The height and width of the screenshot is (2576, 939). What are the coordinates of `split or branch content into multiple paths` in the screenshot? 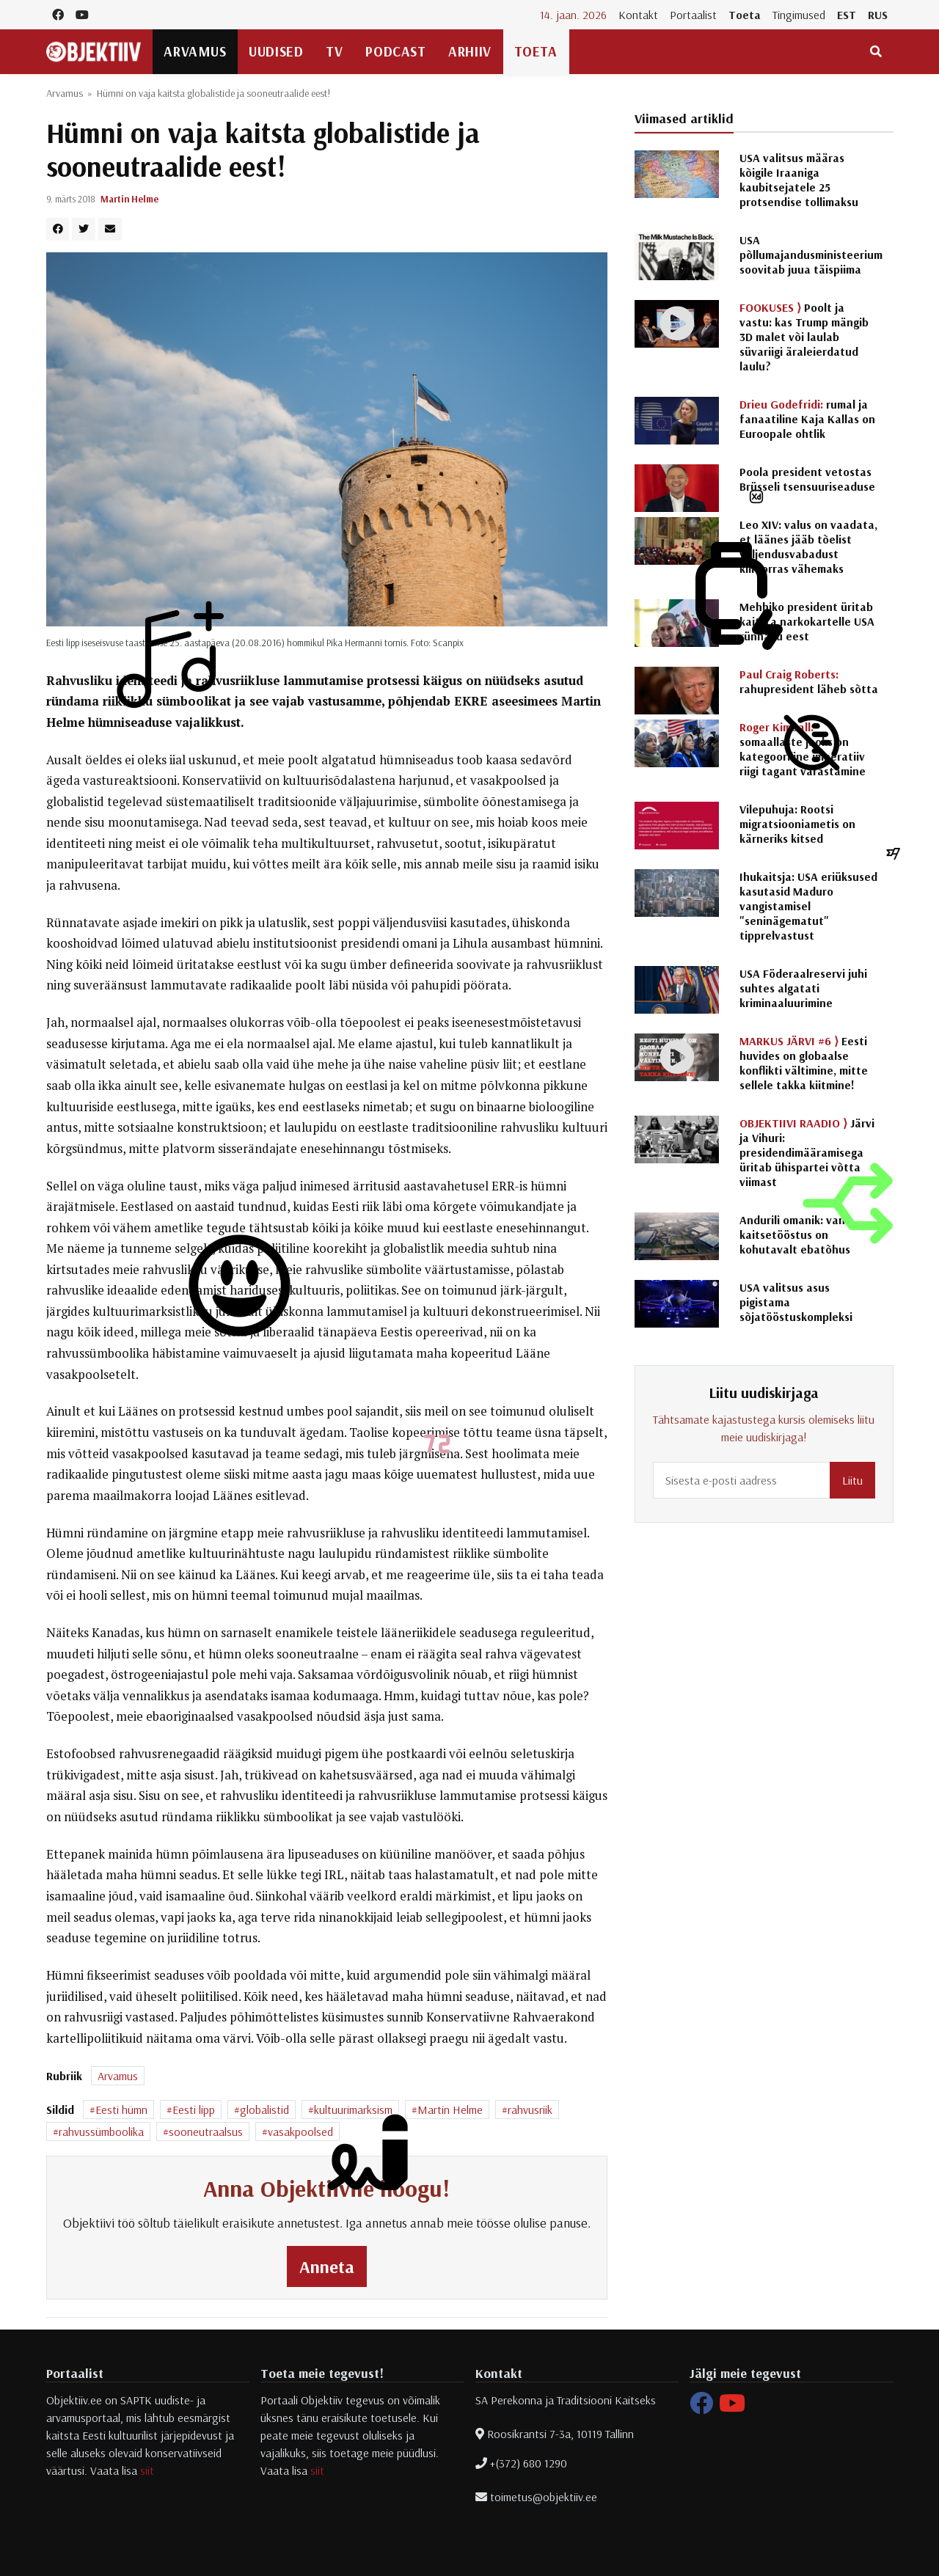 It's located at (847, 1203).